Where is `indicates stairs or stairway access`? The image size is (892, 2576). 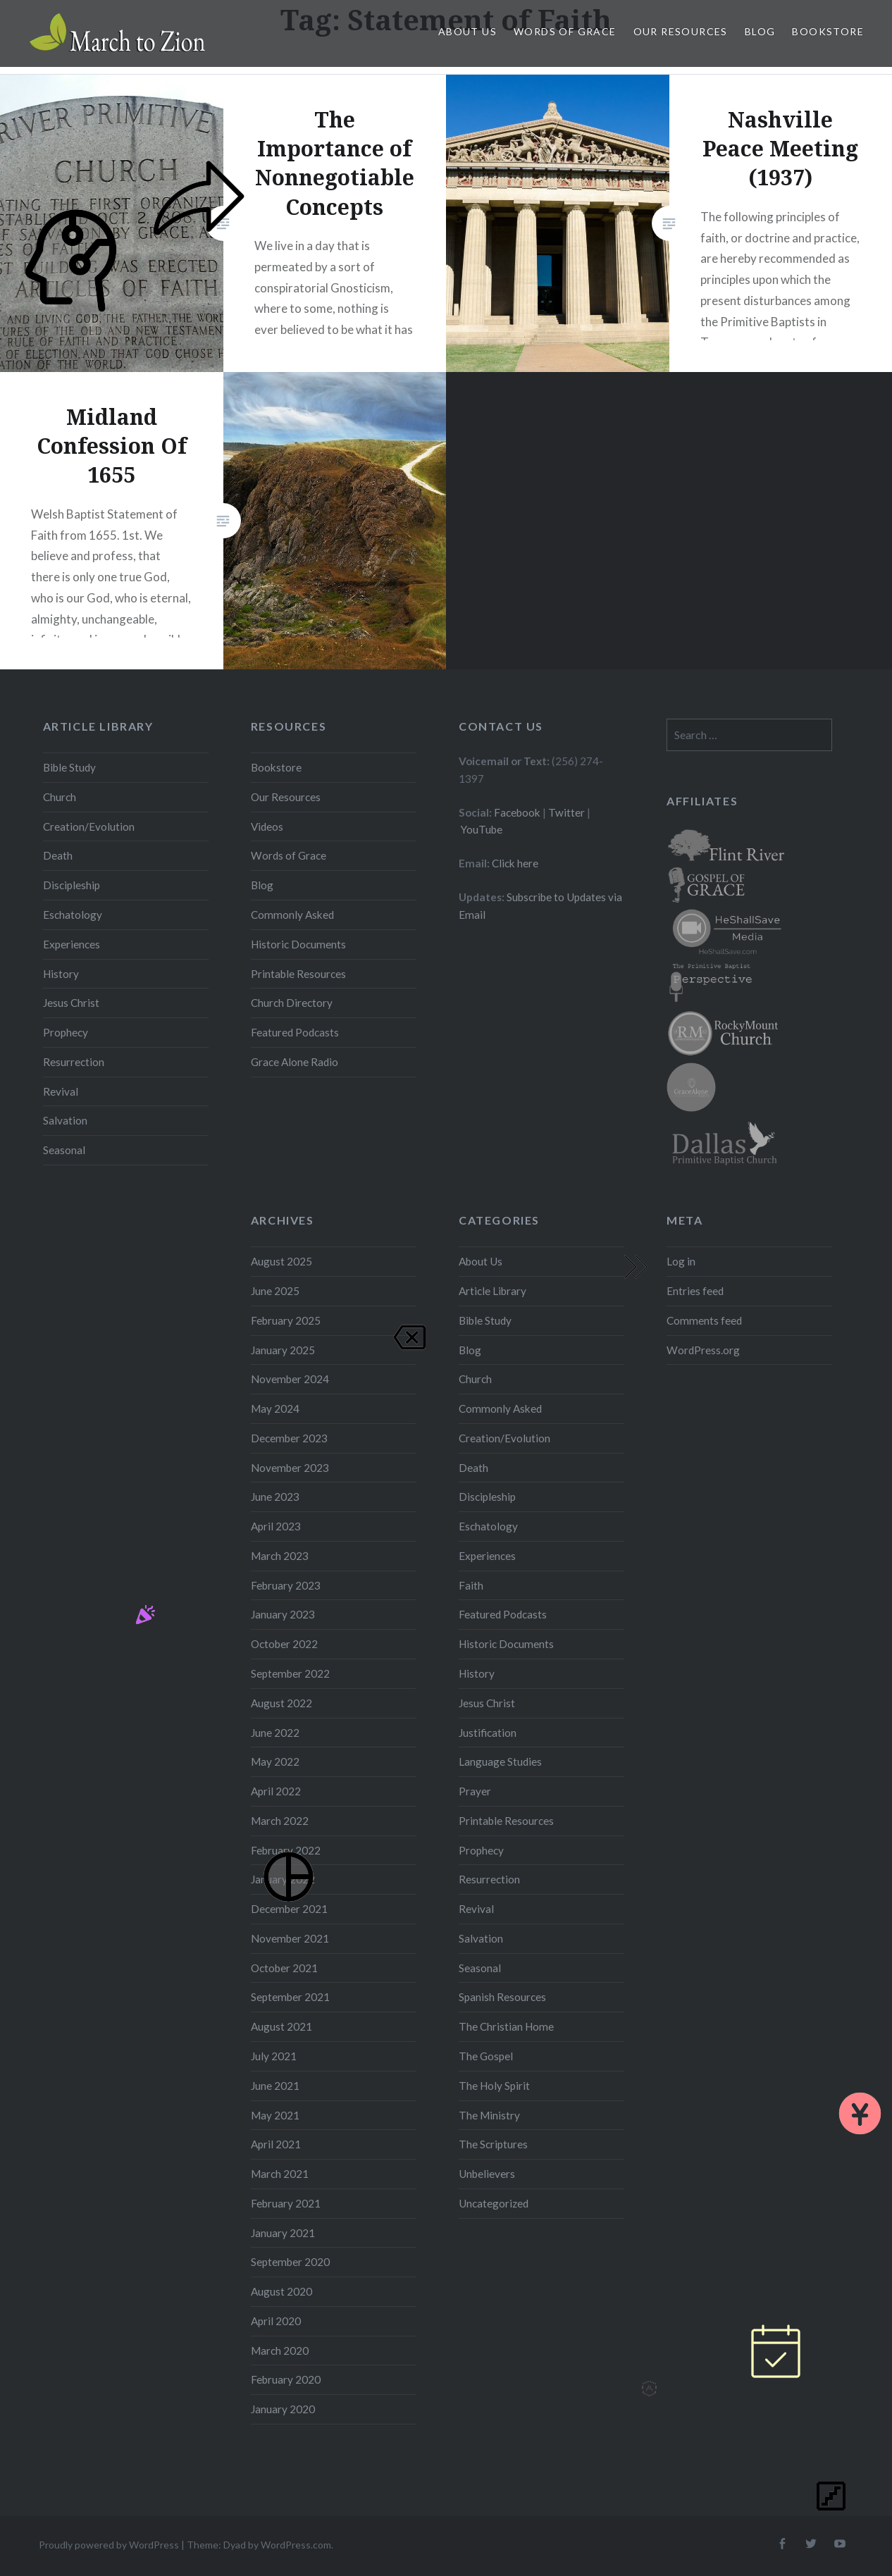 indicates stairs or stairway access is located at coordinates (831, 2496).